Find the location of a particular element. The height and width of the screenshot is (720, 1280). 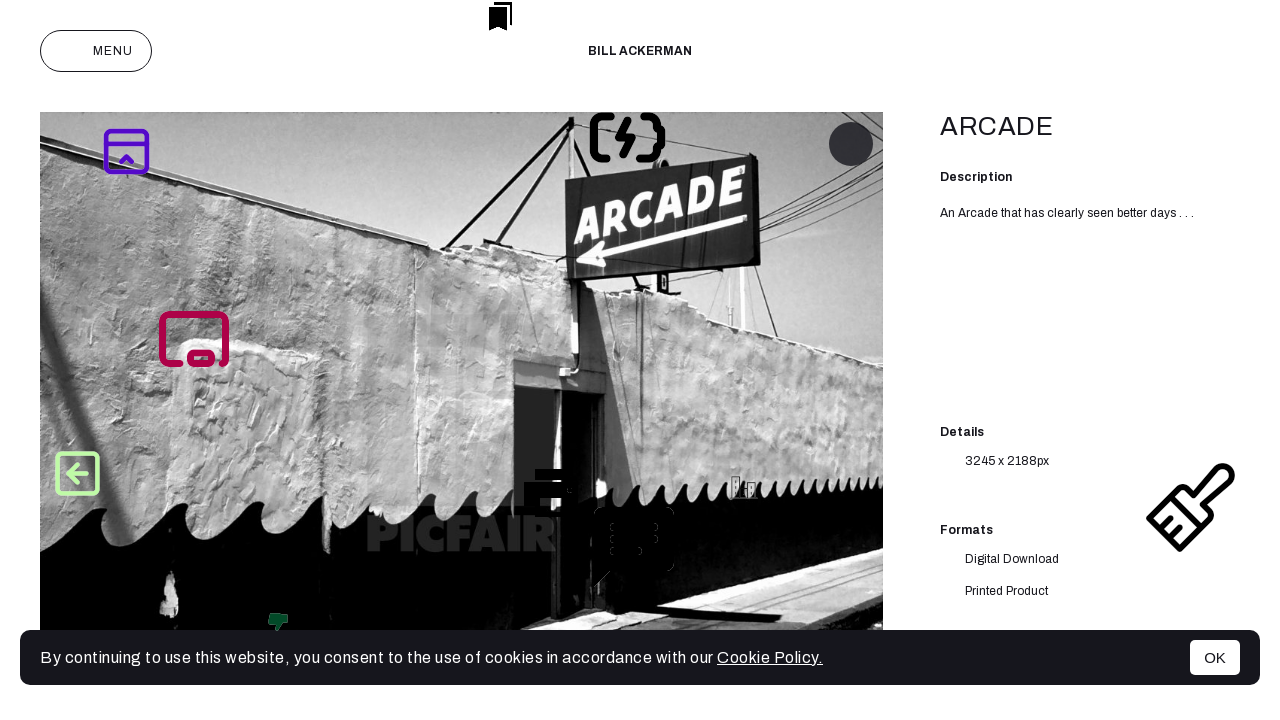

go back to the previous screen is located at coordinates (77, 473).